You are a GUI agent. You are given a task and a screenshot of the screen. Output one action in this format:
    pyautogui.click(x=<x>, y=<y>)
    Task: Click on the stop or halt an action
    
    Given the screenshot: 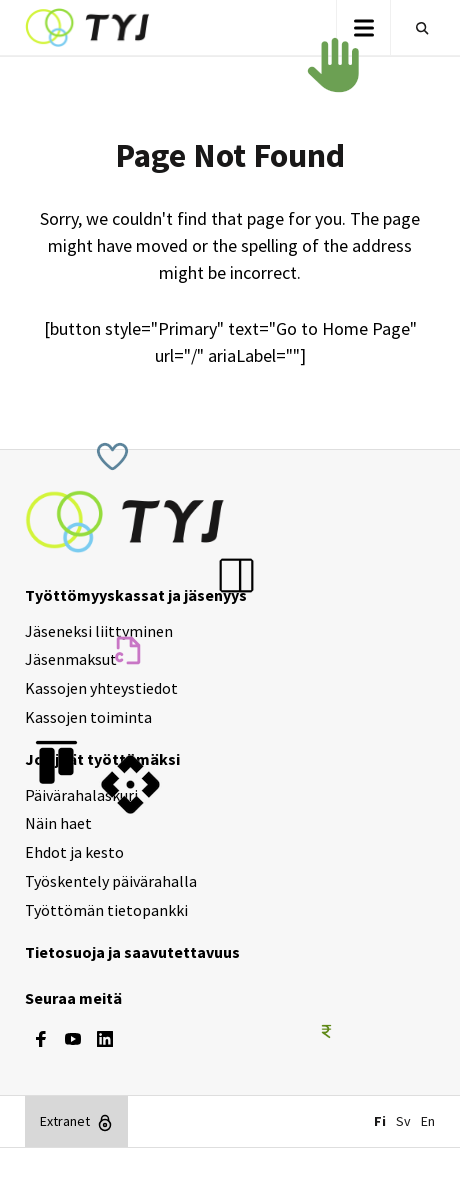 What is the action you would take?
    pyautogui.click(x=335, y=65)
    